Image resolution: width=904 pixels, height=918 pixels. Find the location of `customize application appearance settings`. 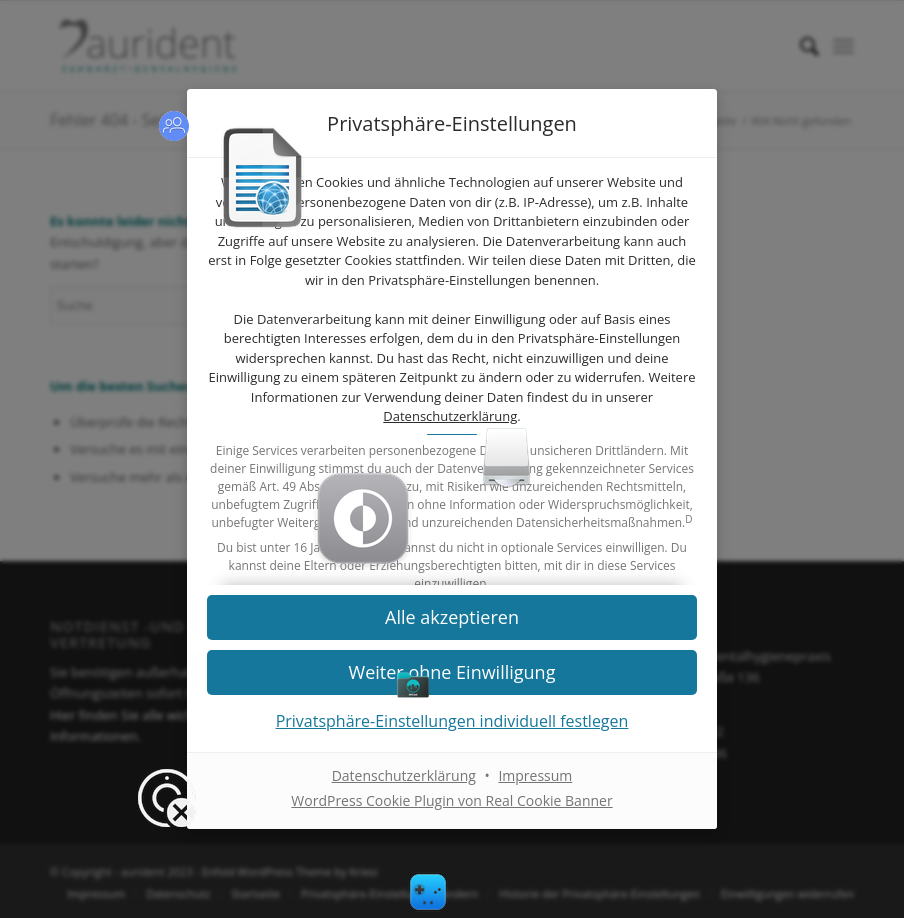

customize application appearance settings is located at coordinates (363, 520).